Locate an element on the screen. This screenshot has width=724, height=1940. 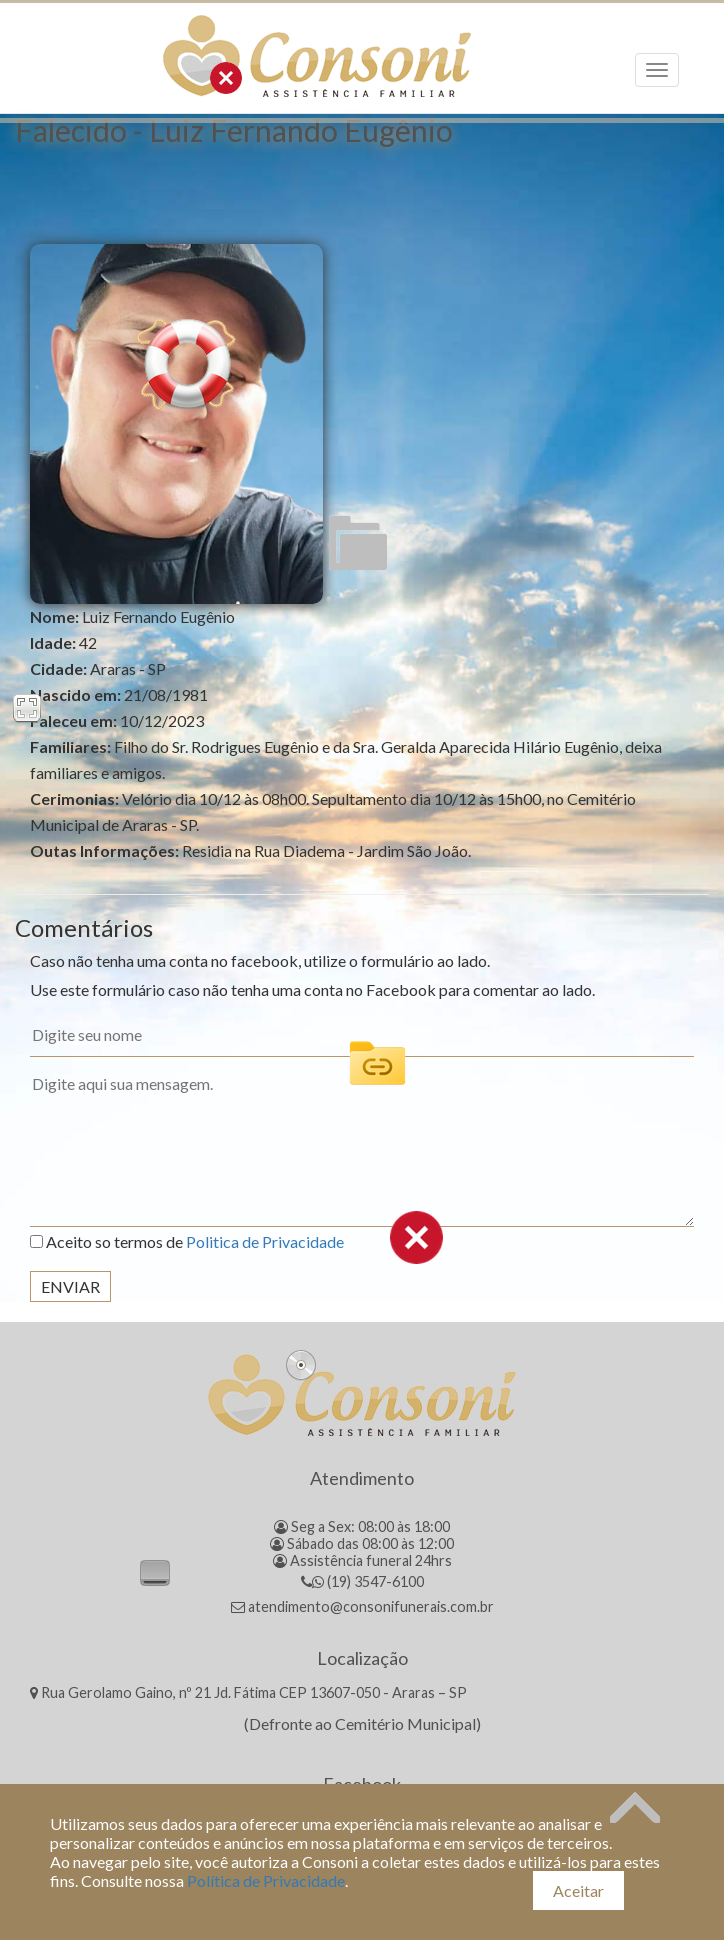
open folder or directory is located at coordinates (358, 541).